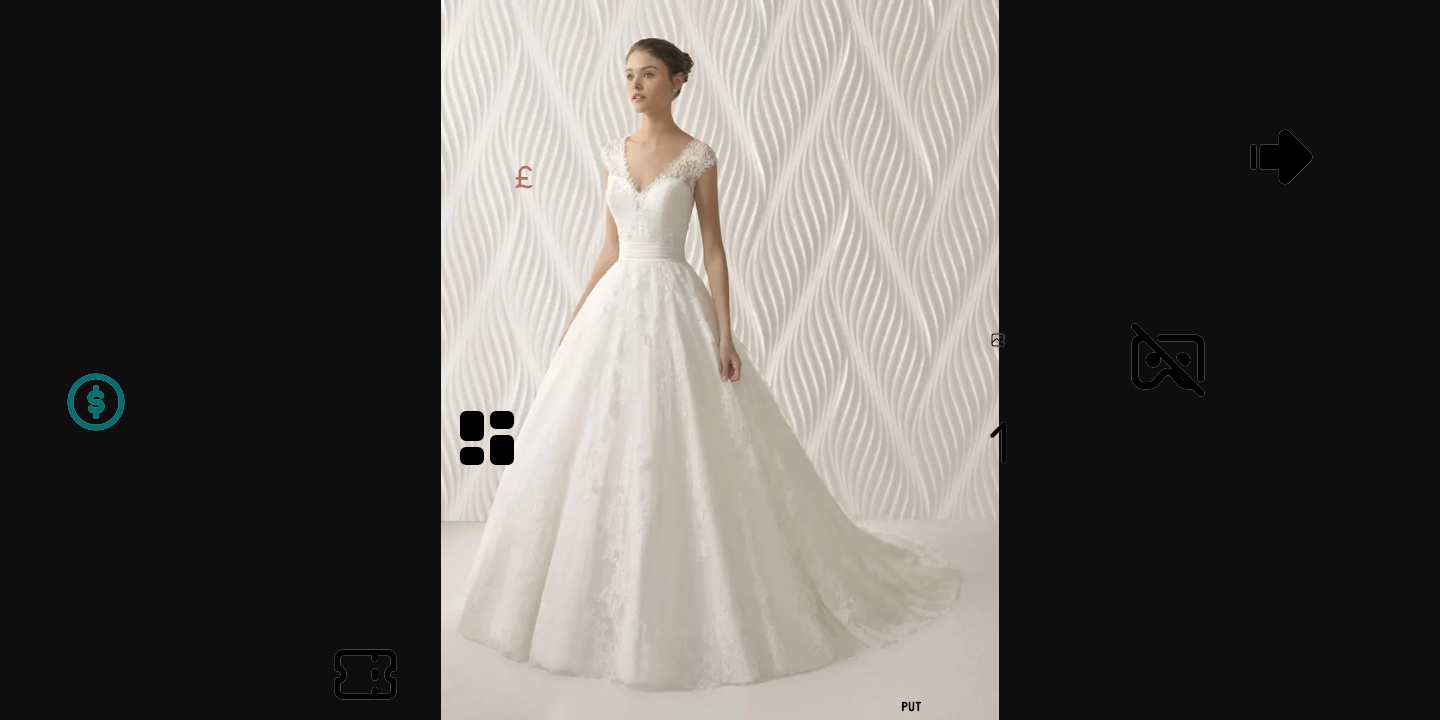  Describe the element at coordinates (524, 177) in the screenshot. I see `view or manage British pound currency` at that location.